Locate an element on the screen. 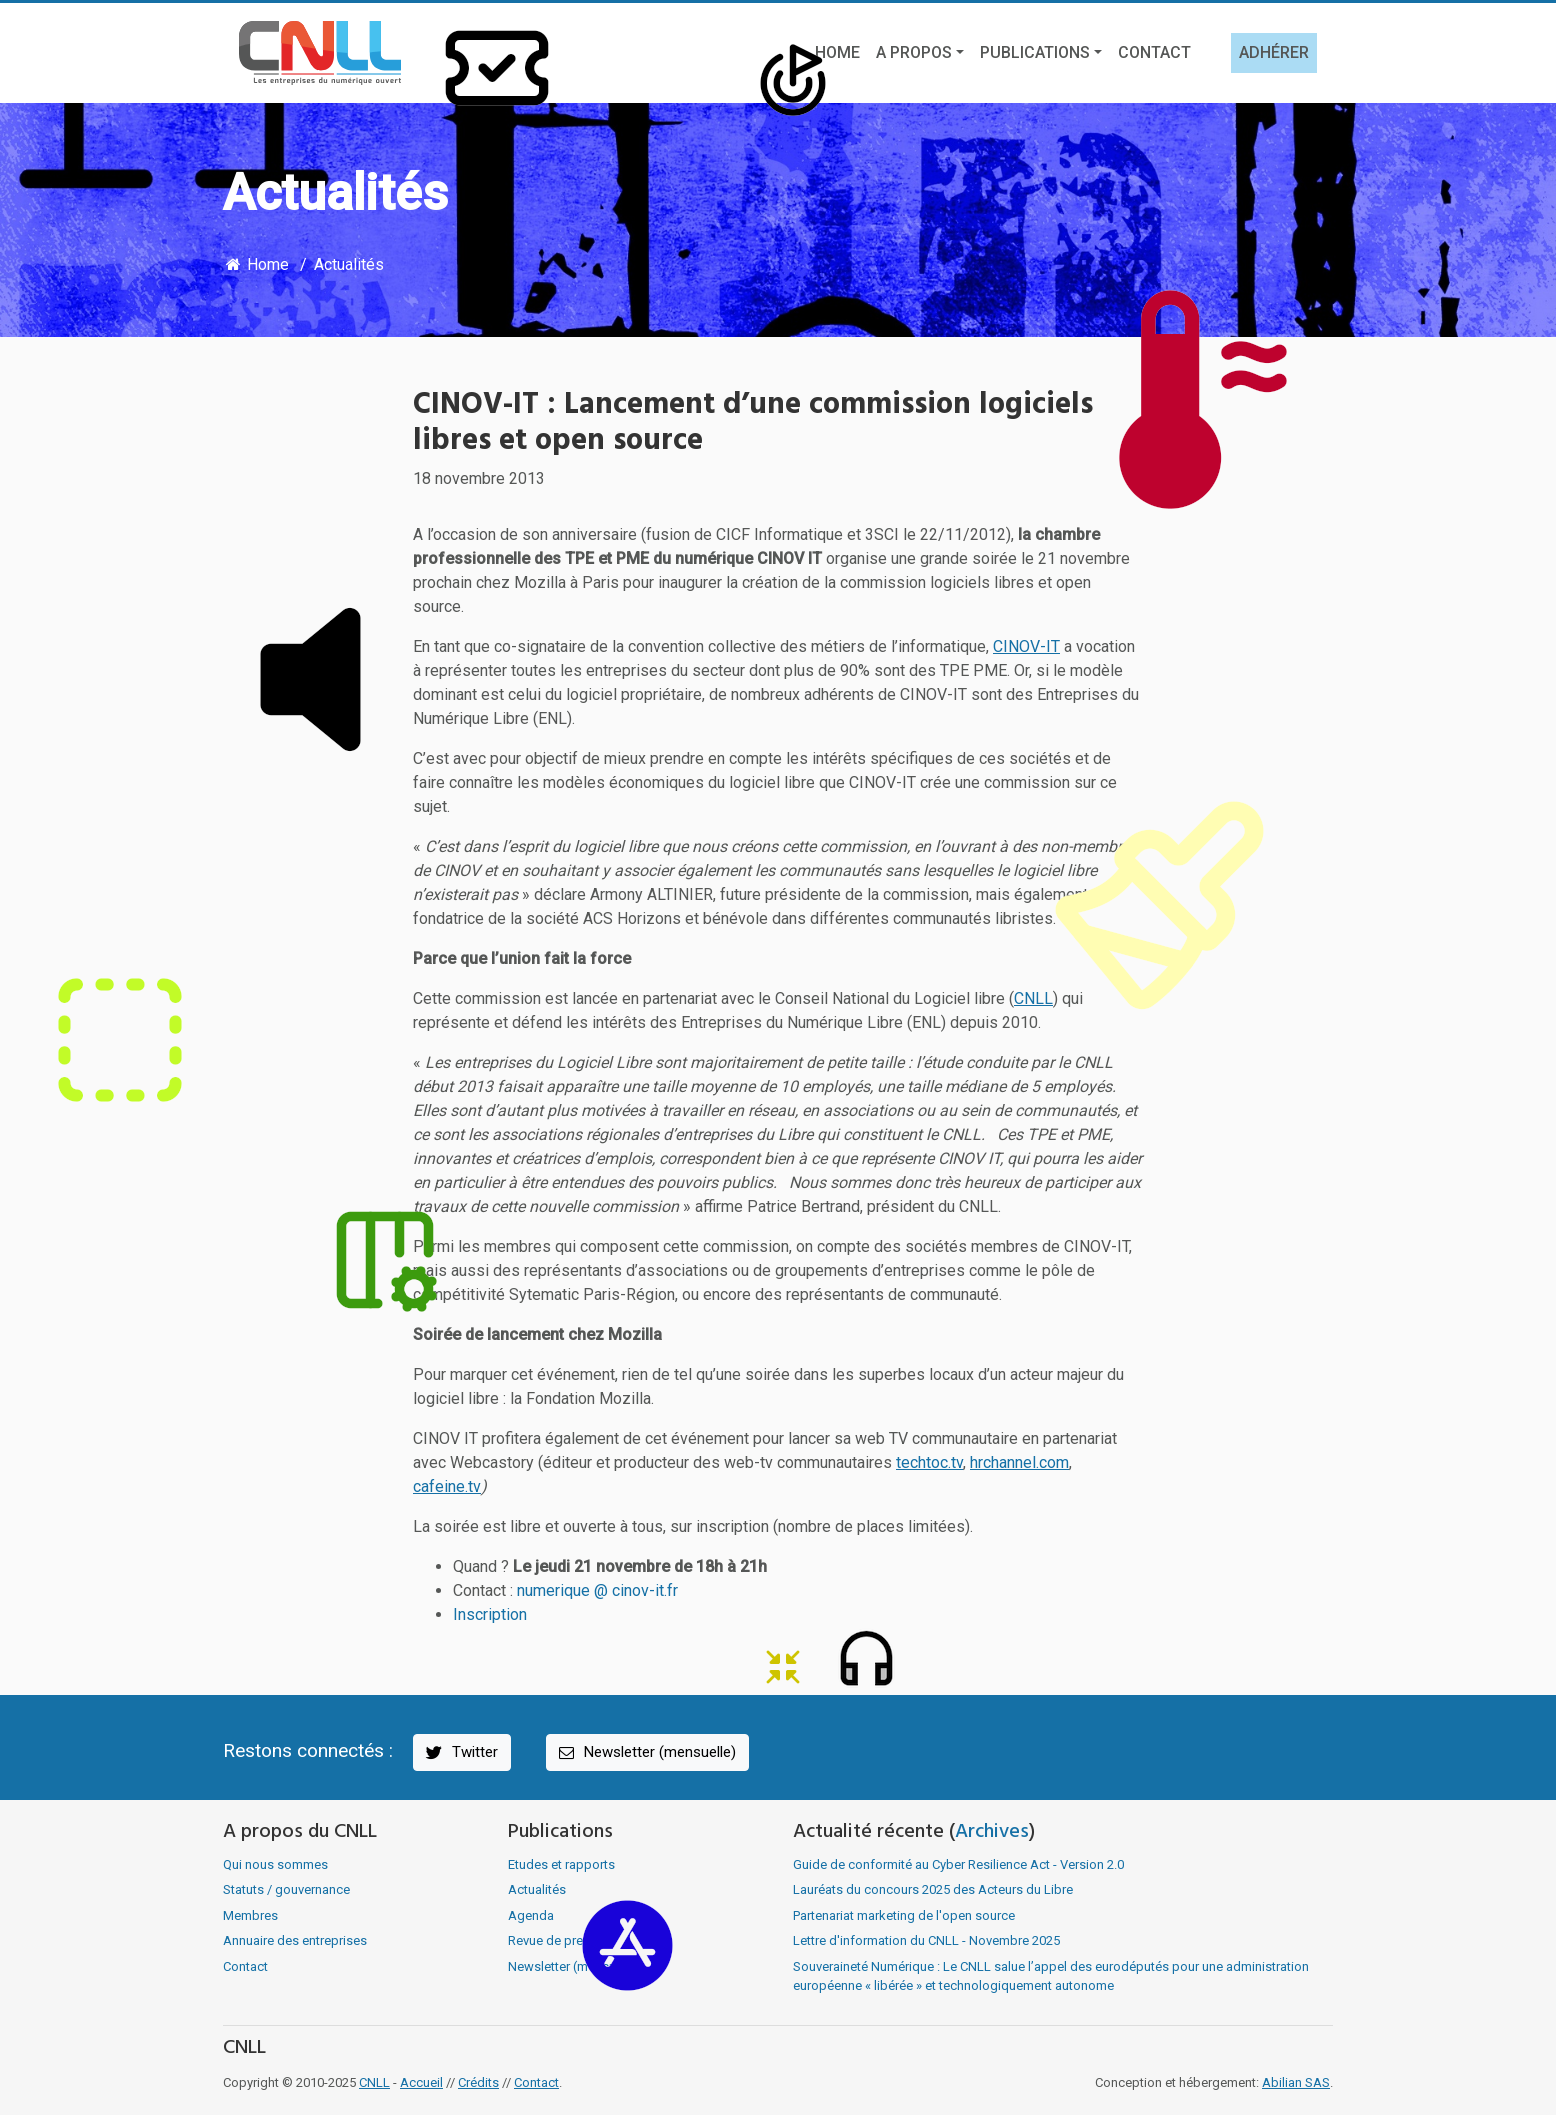  open the apple app store is located at coordinates (627, 1945).